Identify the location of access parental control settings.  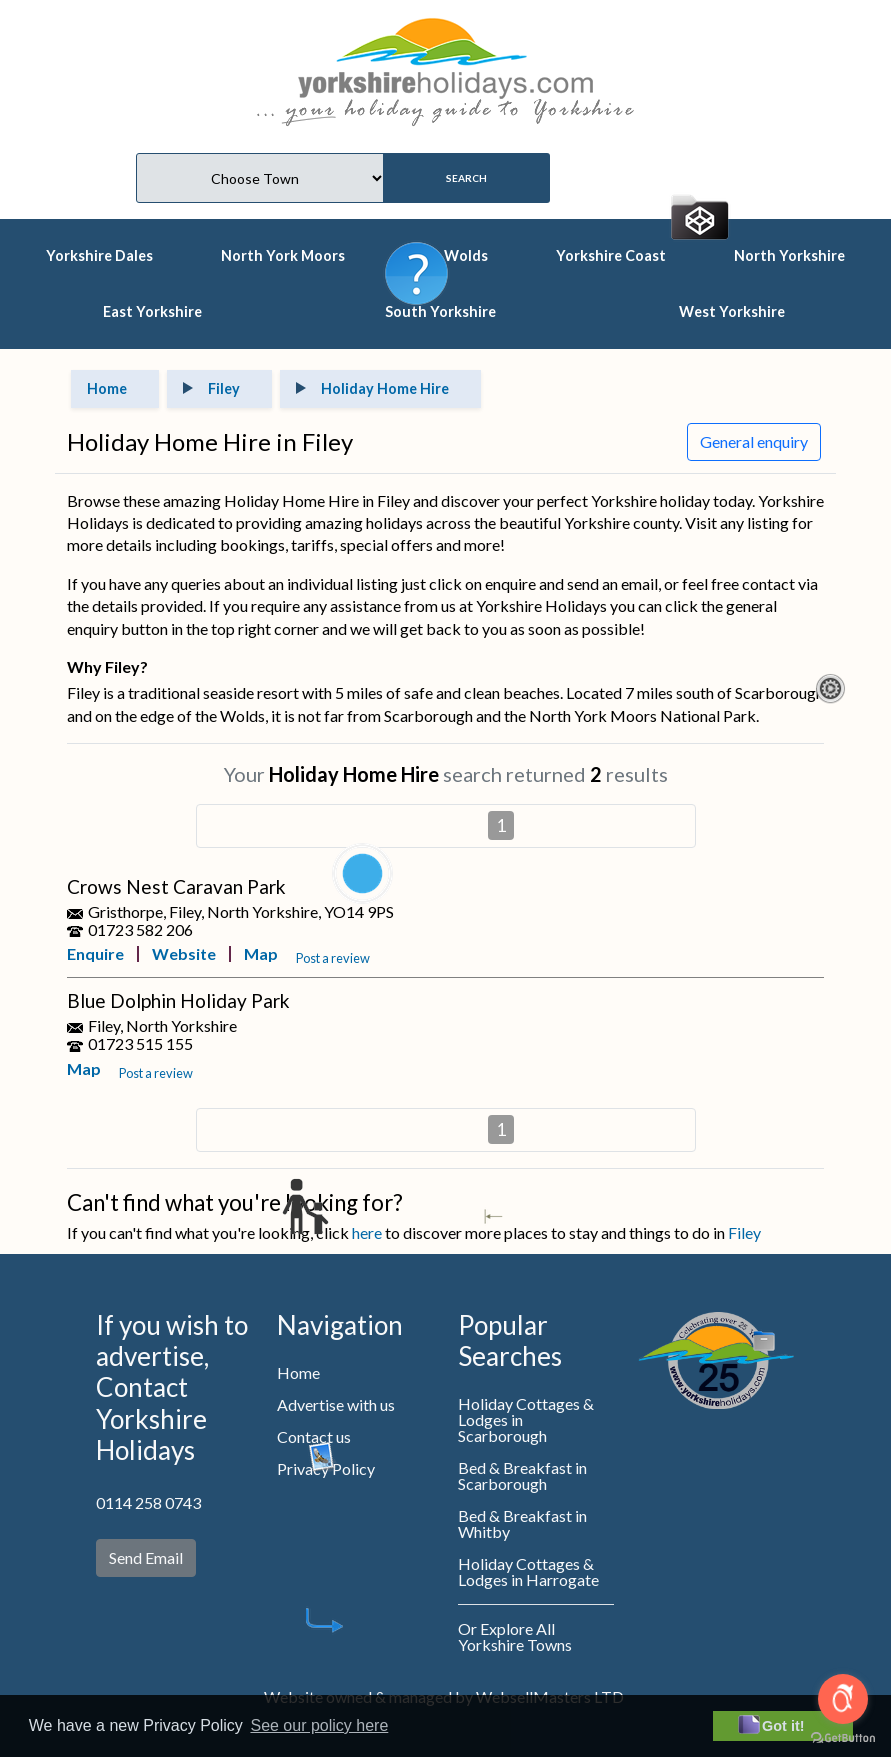
(306, 1206).